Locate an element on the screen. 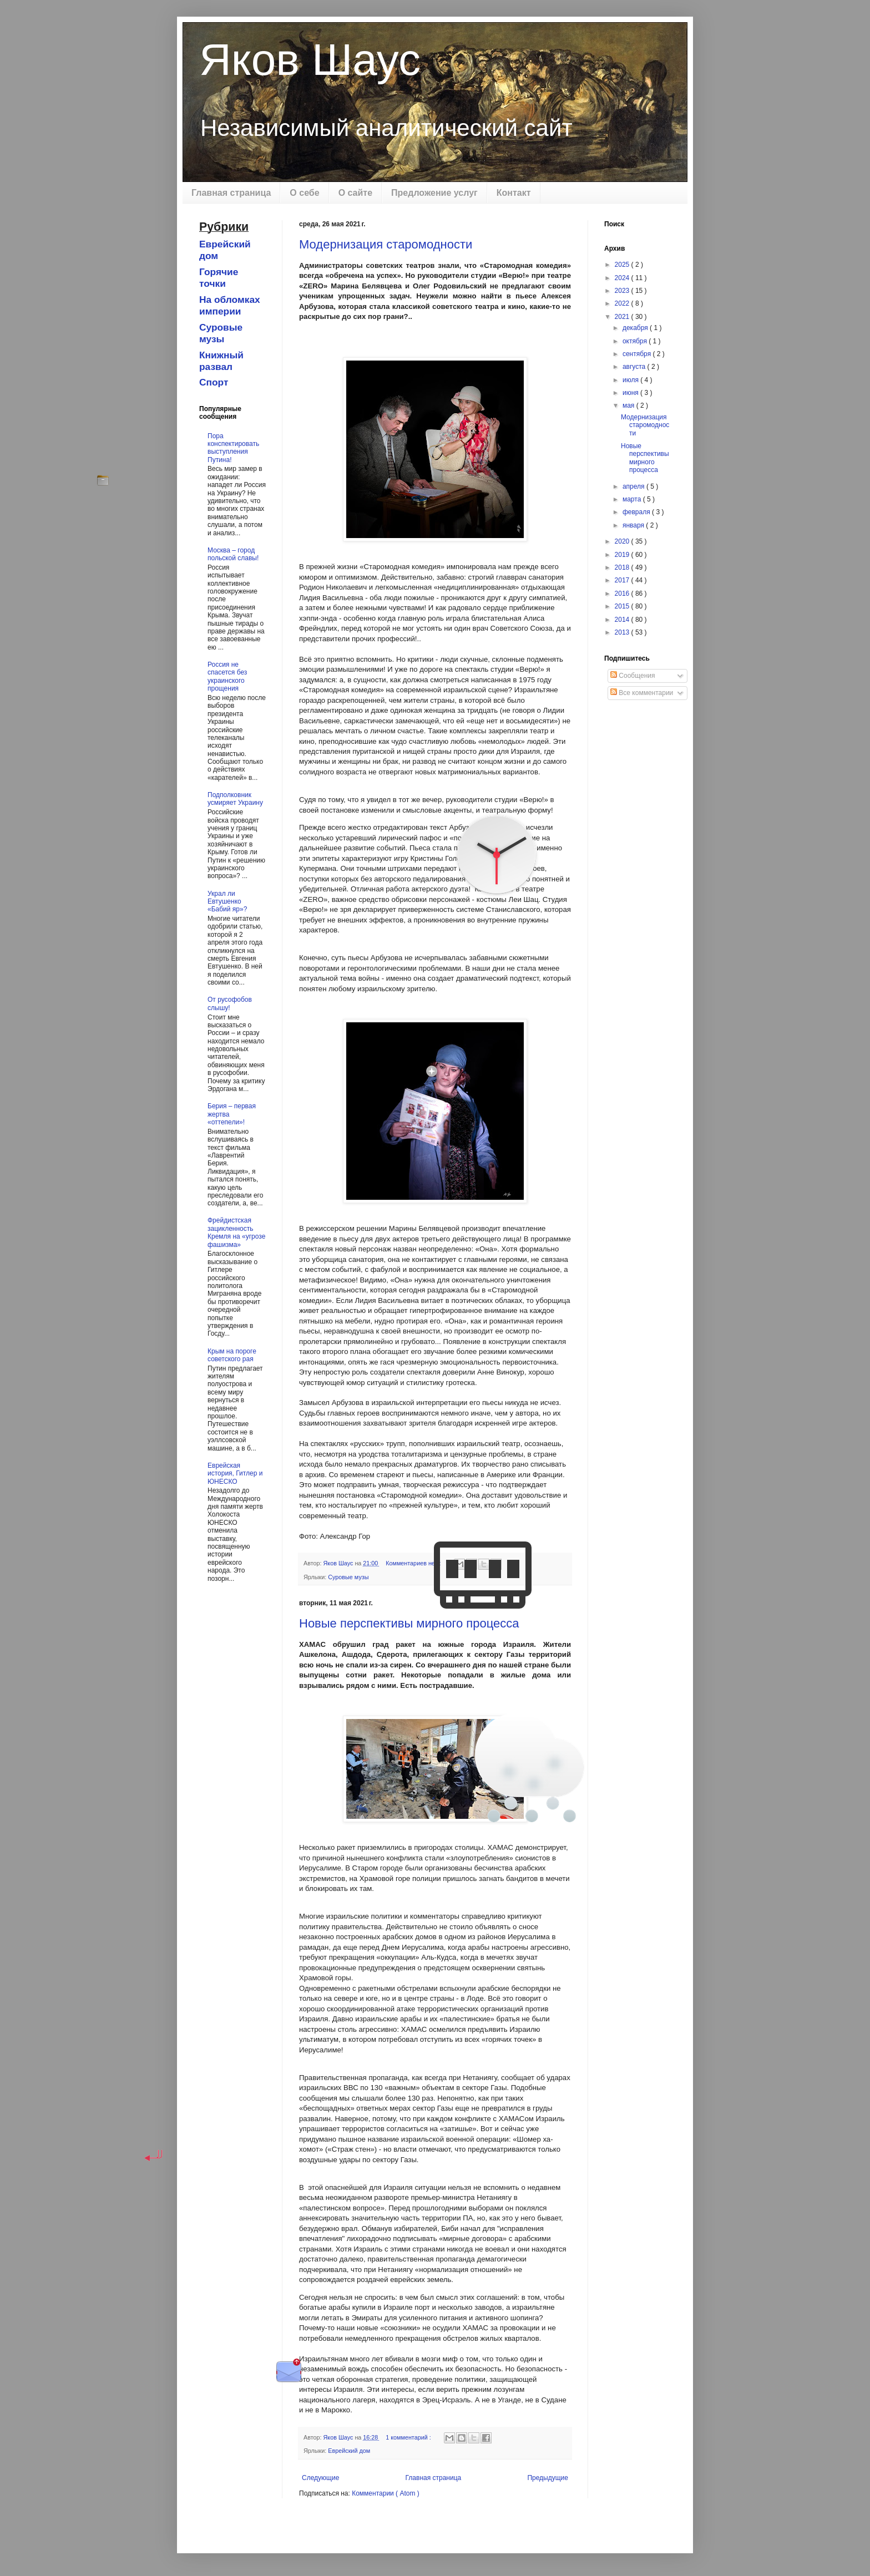  access time and date administration settings is located at coordinates (497, 855).